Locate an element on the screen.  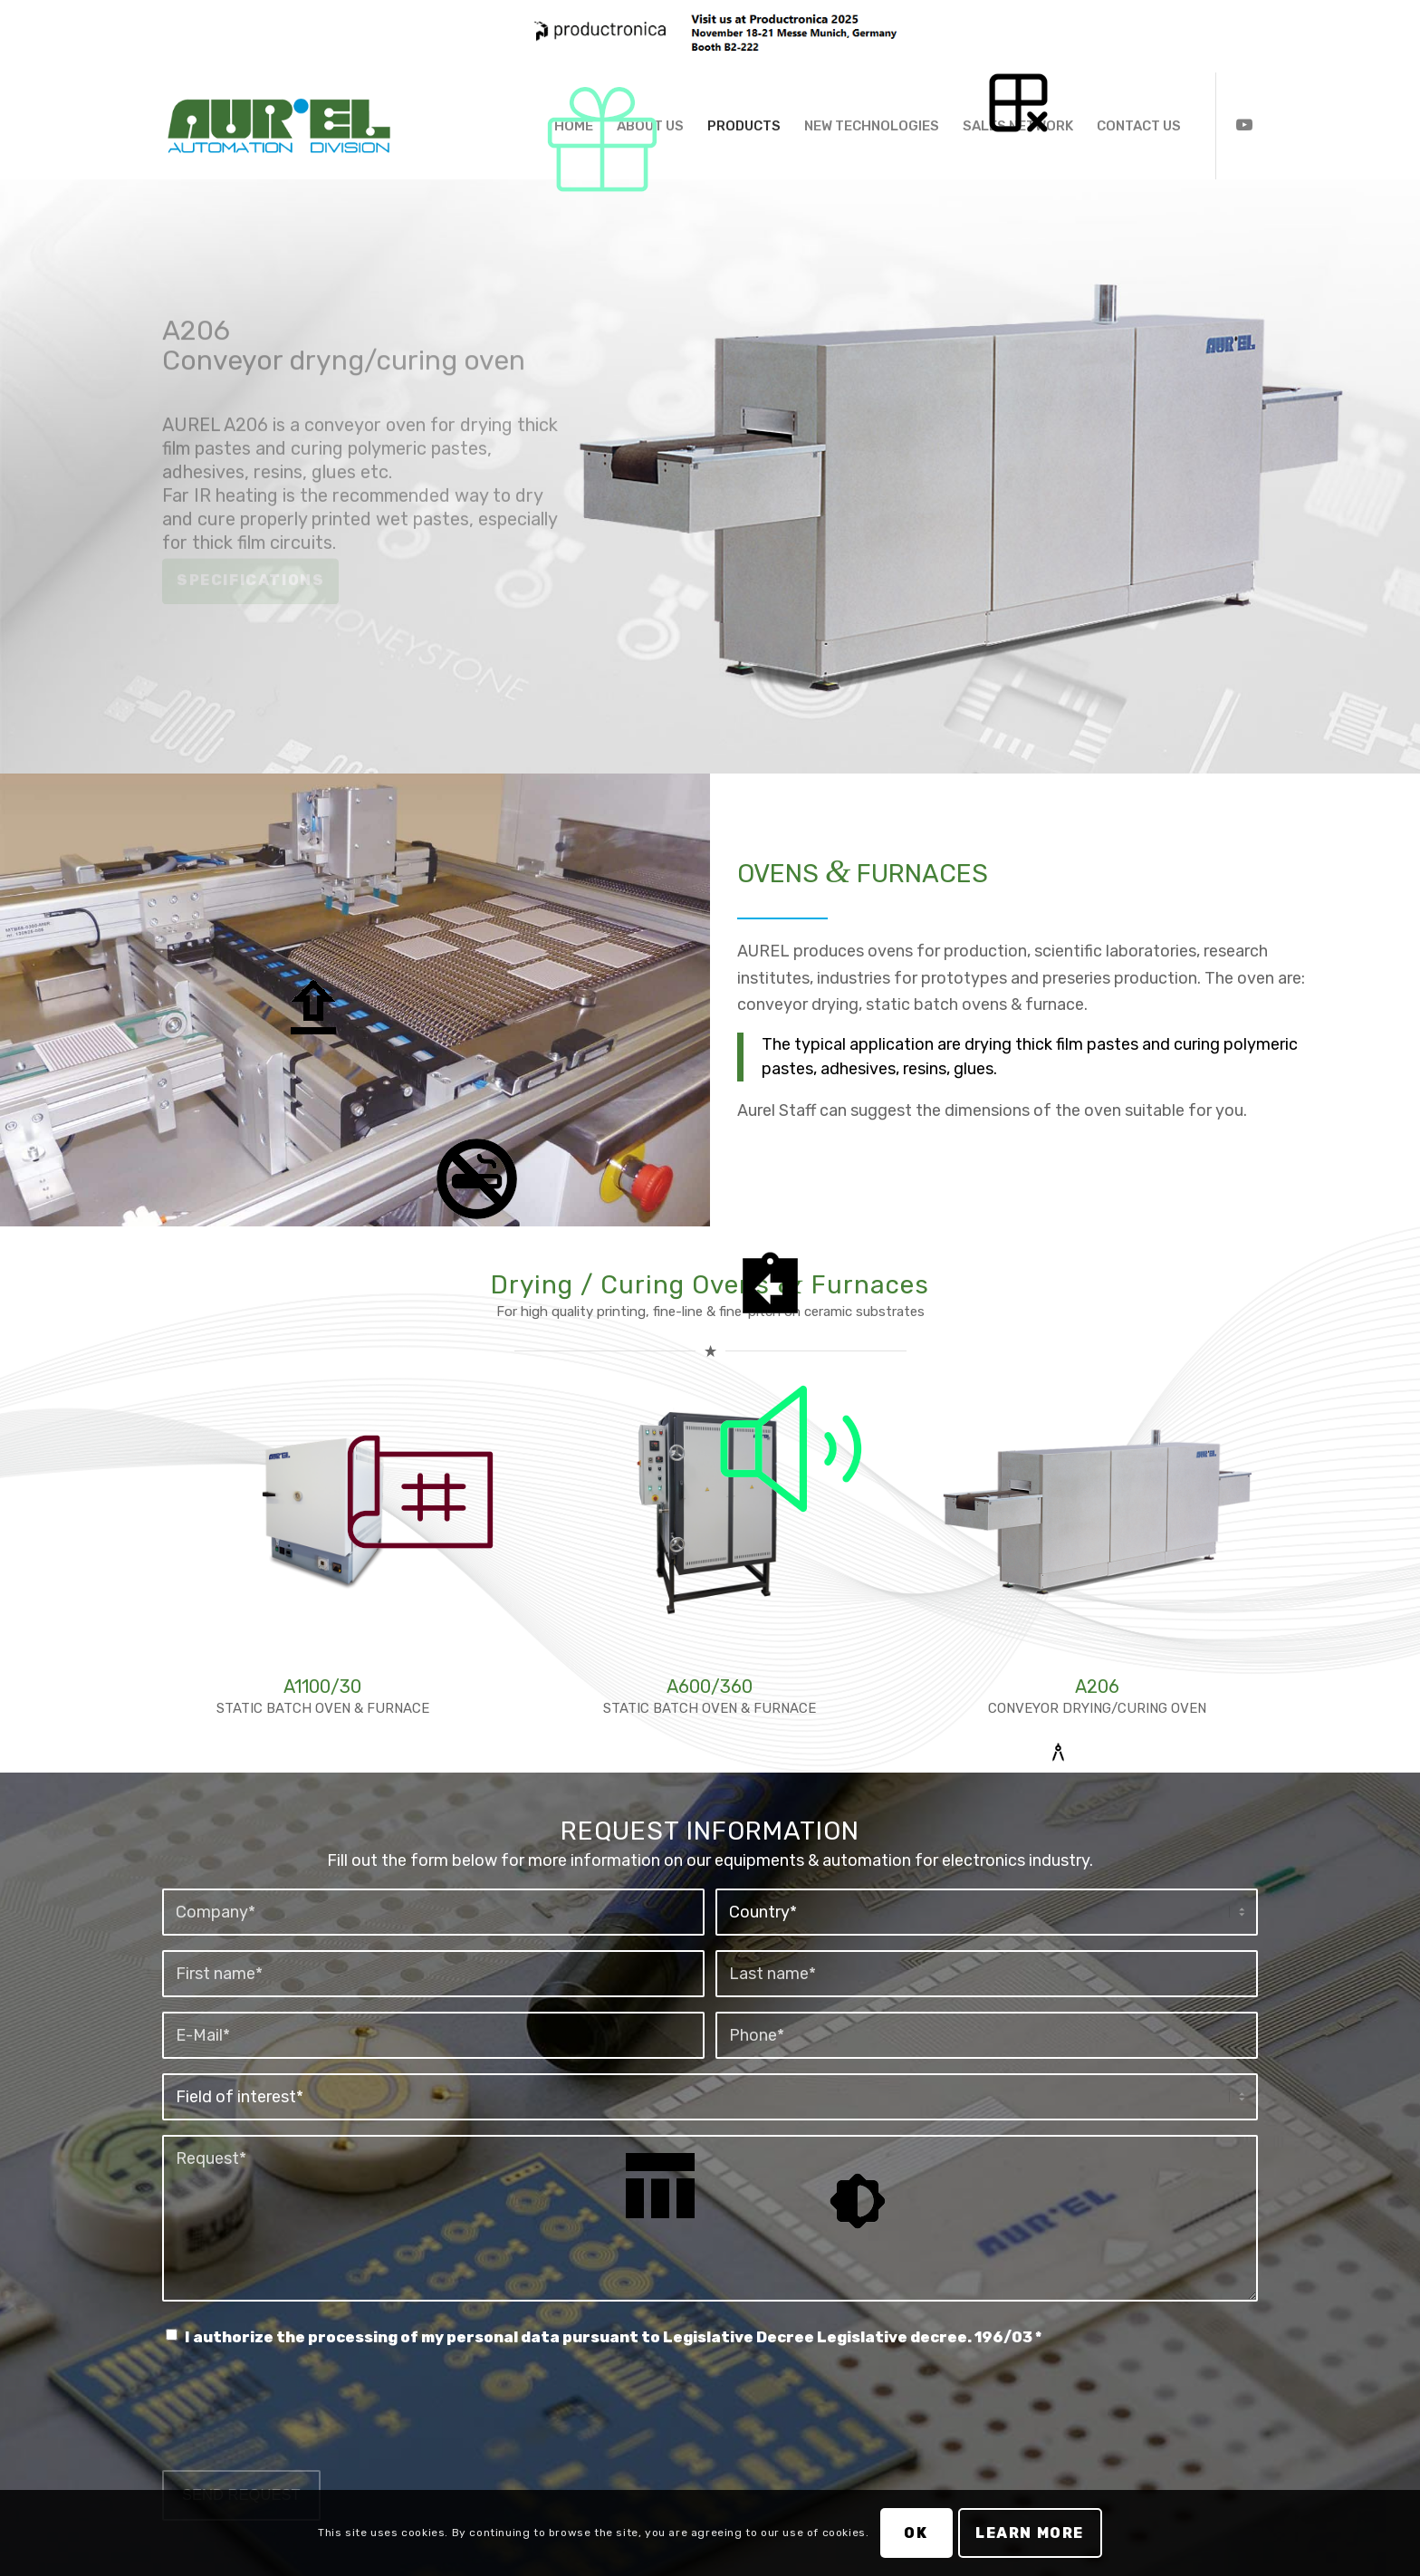
return or send back an assignment is located at coordinates (770, 1285).